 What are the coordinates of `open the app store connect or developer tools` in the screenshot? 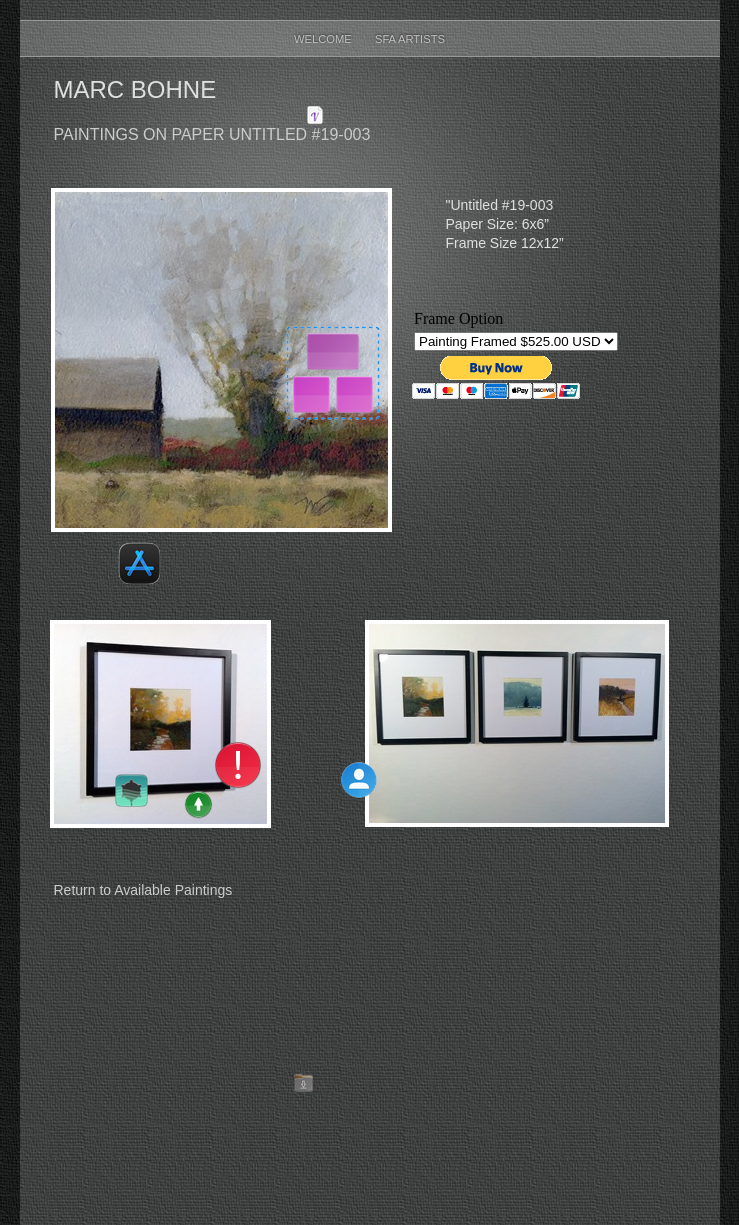 It's located at (139, 563).